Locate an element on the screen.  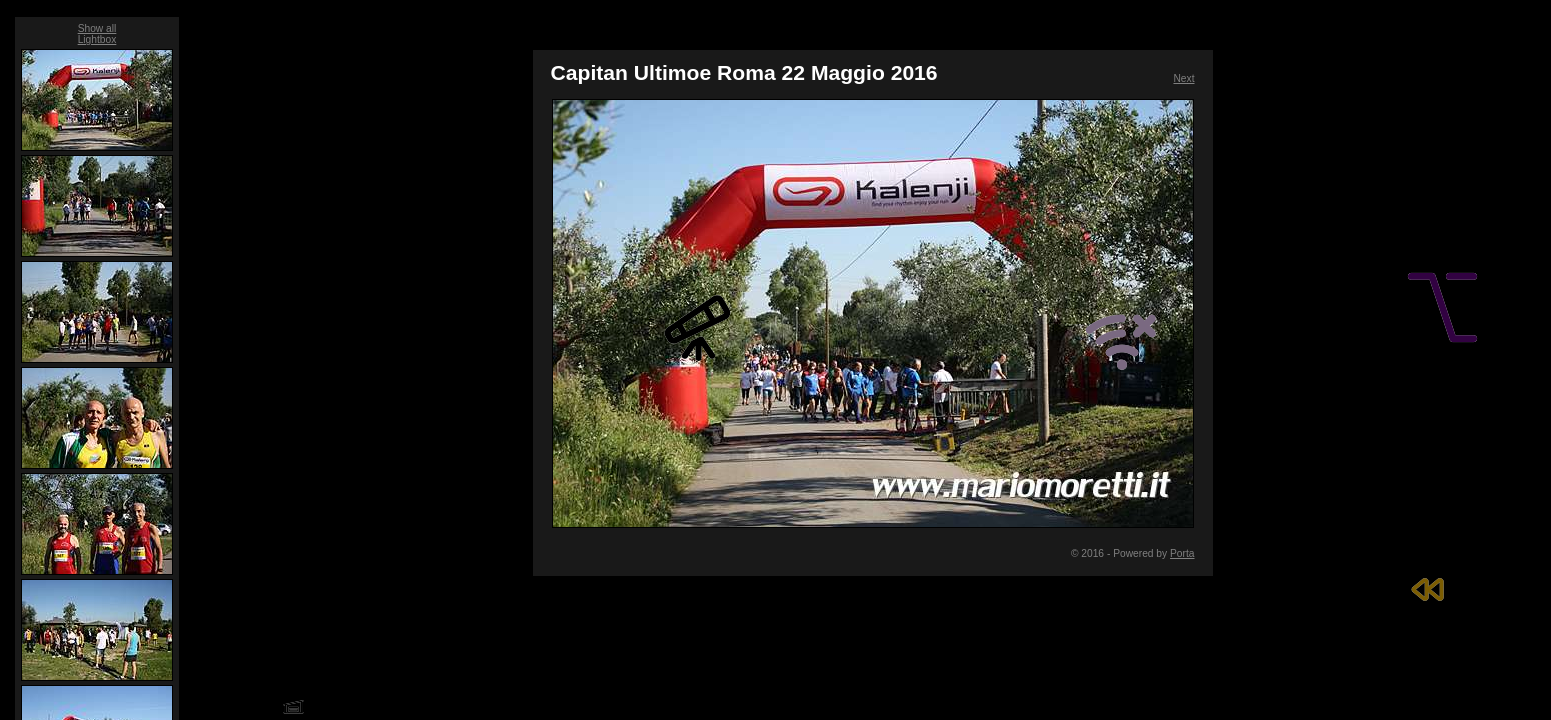
rewind or skip backward in media playback is located at coordinates (1429, 589).